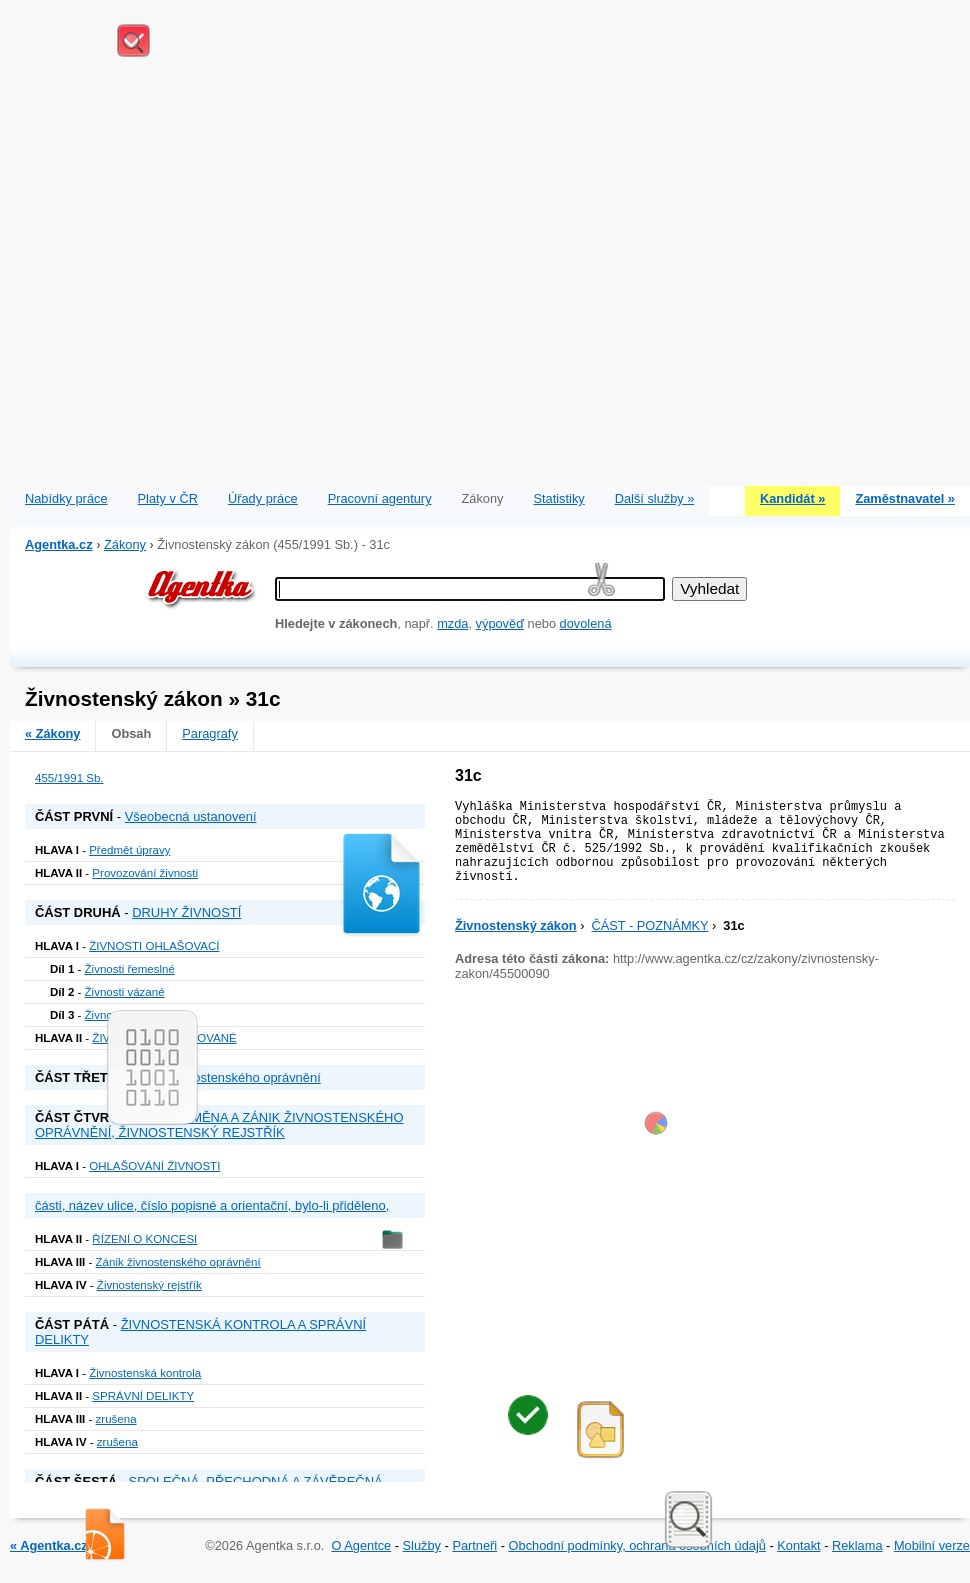  Describe the element at coordinates (528, 1415) in the screenshot. I see `confirm or accept an action` at that location.